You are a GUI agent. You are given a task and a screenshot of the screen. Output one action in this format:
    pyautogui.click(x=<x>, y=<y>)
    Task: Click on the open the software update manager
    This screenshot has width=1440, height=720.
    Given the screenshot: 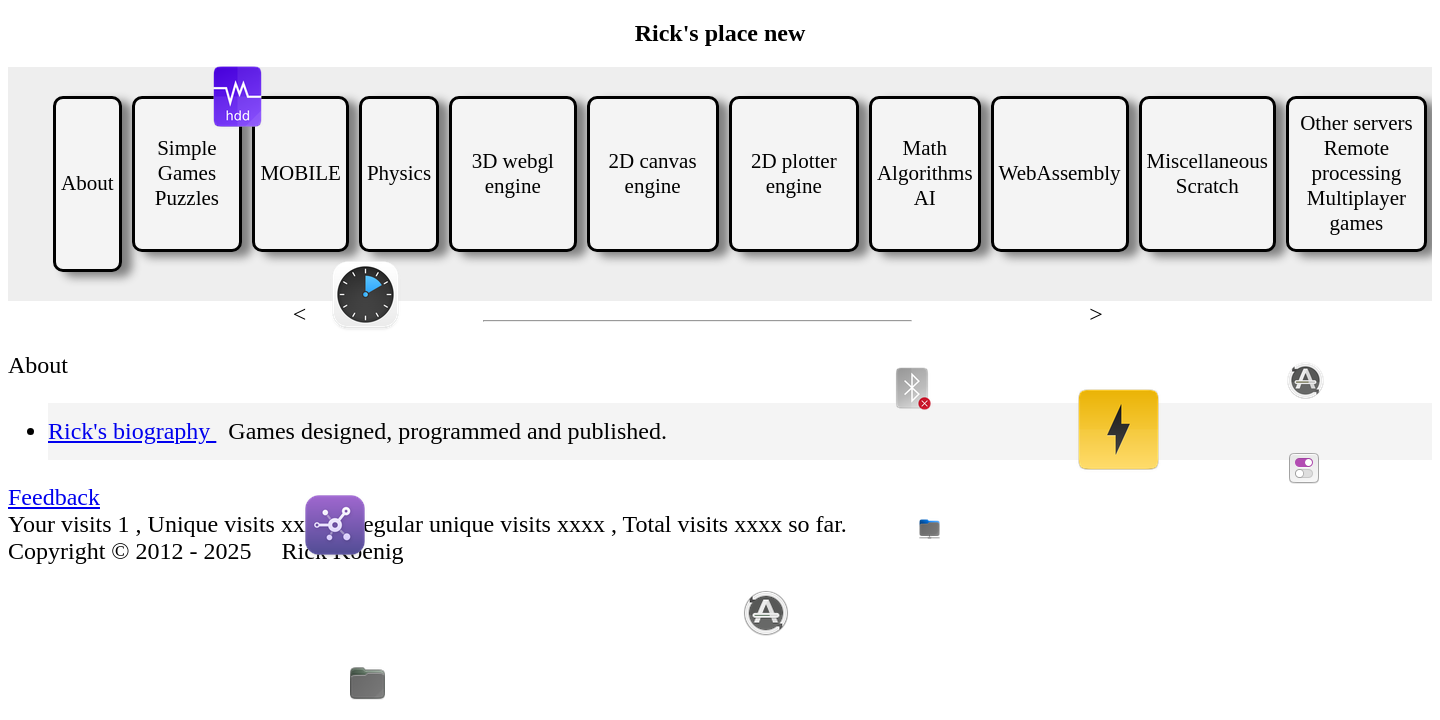 What is the action you would take?
    pyautogui.click(x=1305, y=380)
    